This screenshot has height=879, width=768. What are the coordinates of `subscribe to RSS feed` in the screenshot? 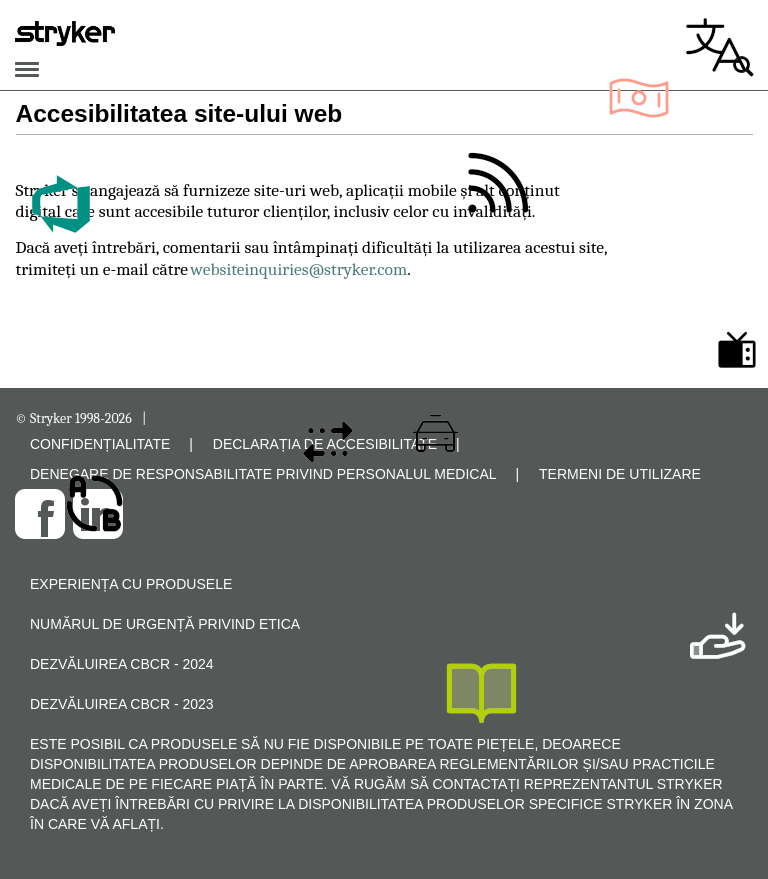 It's located at (495, 185).